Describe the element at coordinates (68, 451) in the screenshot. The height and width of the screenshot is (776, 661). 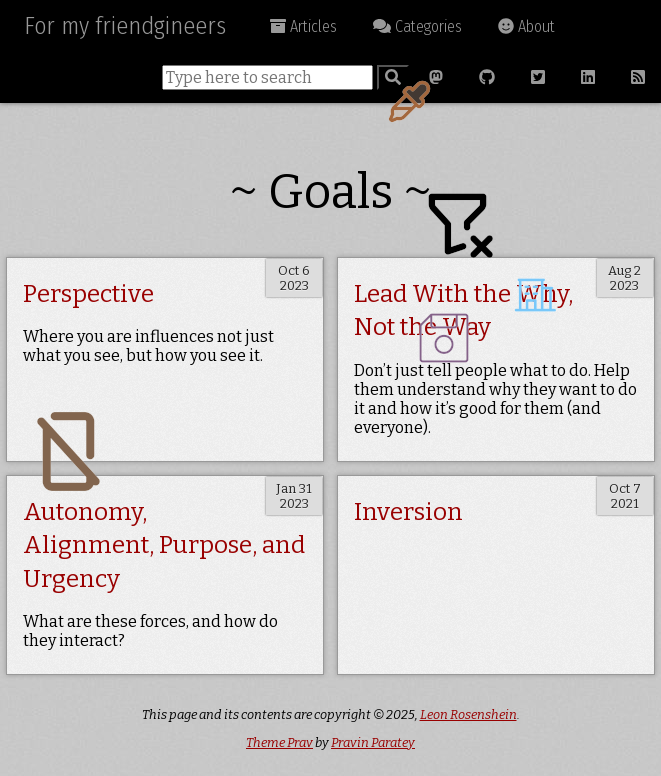
I see `mobile device unavailable or disconnected` at that location.